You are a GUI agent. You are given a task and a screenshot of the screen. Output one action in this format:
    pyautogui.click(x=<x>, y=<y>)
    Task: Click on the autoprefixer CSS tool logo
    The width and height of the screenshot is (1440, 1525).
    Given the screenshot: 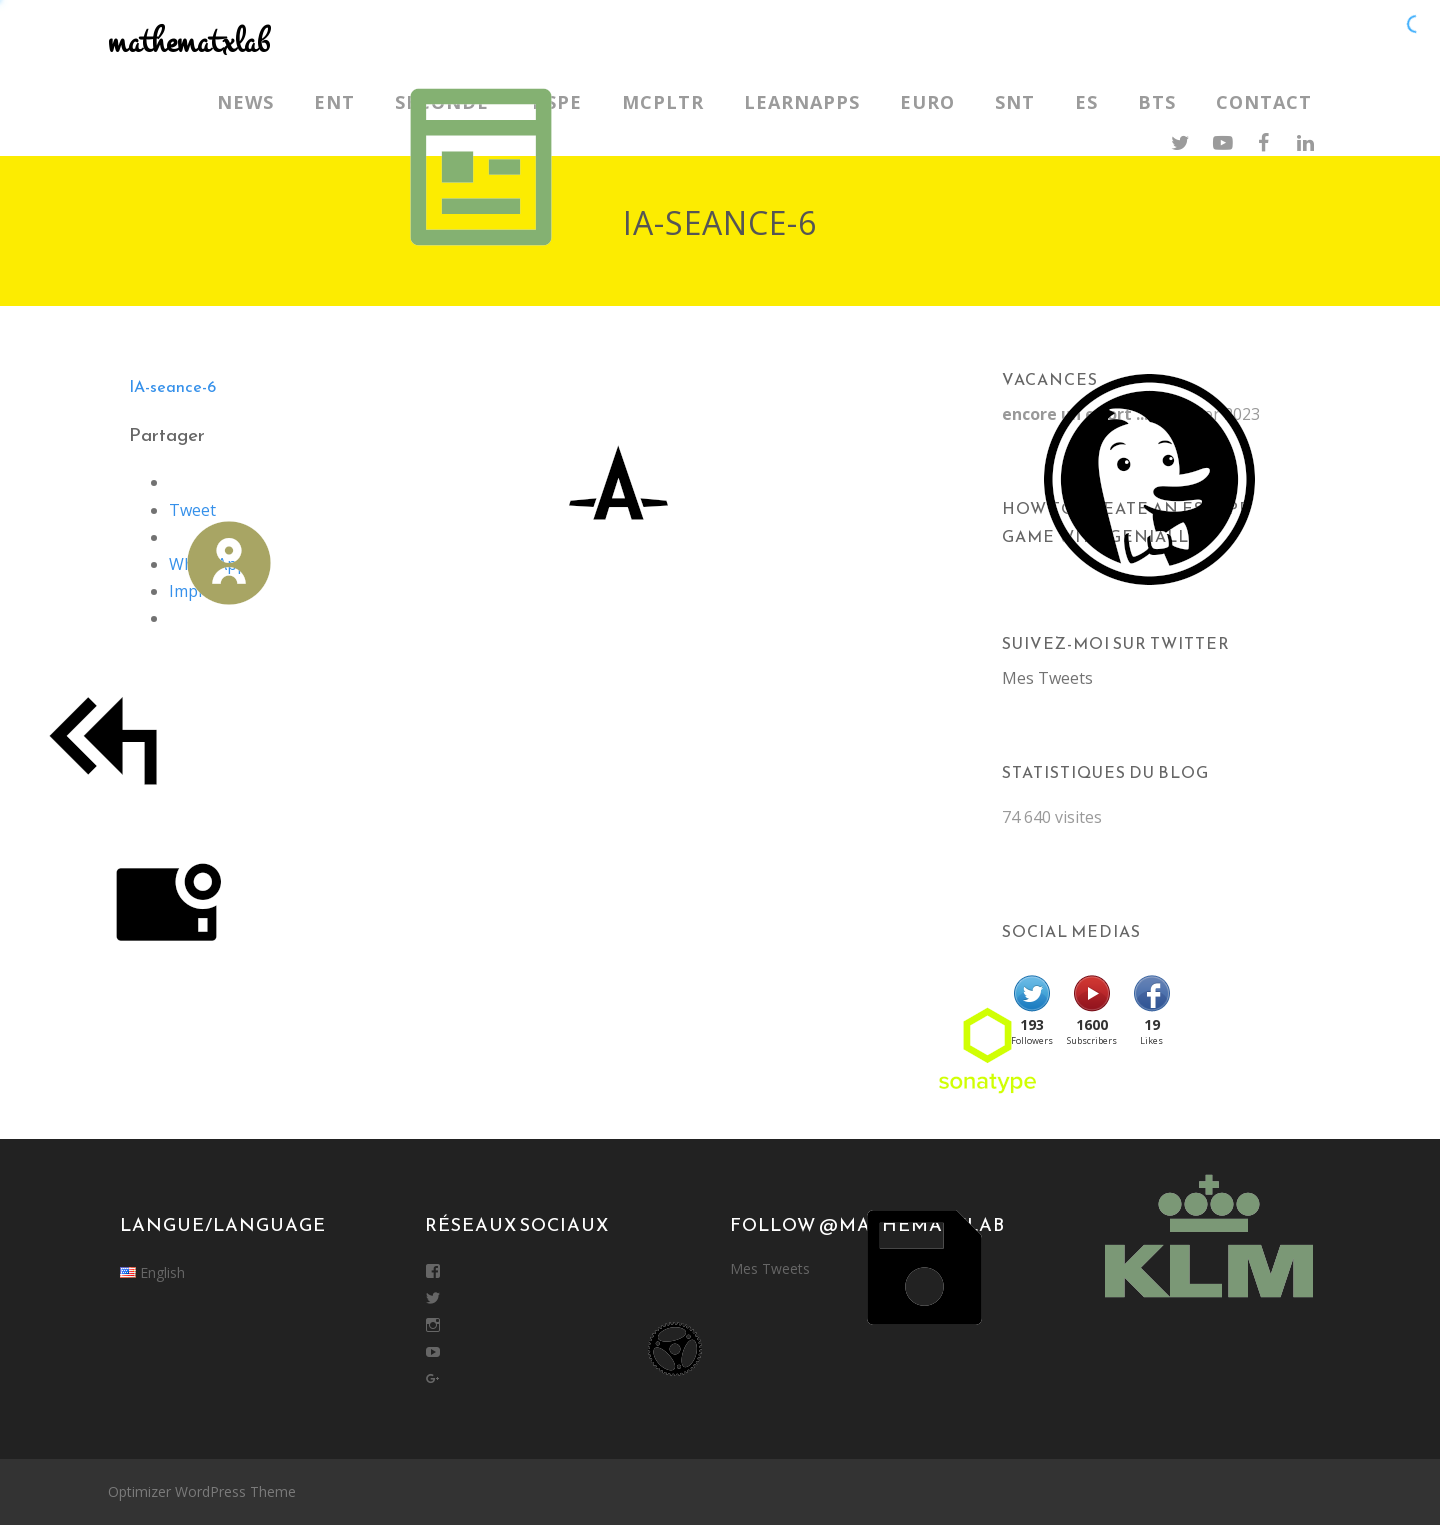 What is the action you would take?
    pyautogui.click(x=618, y=482)
    